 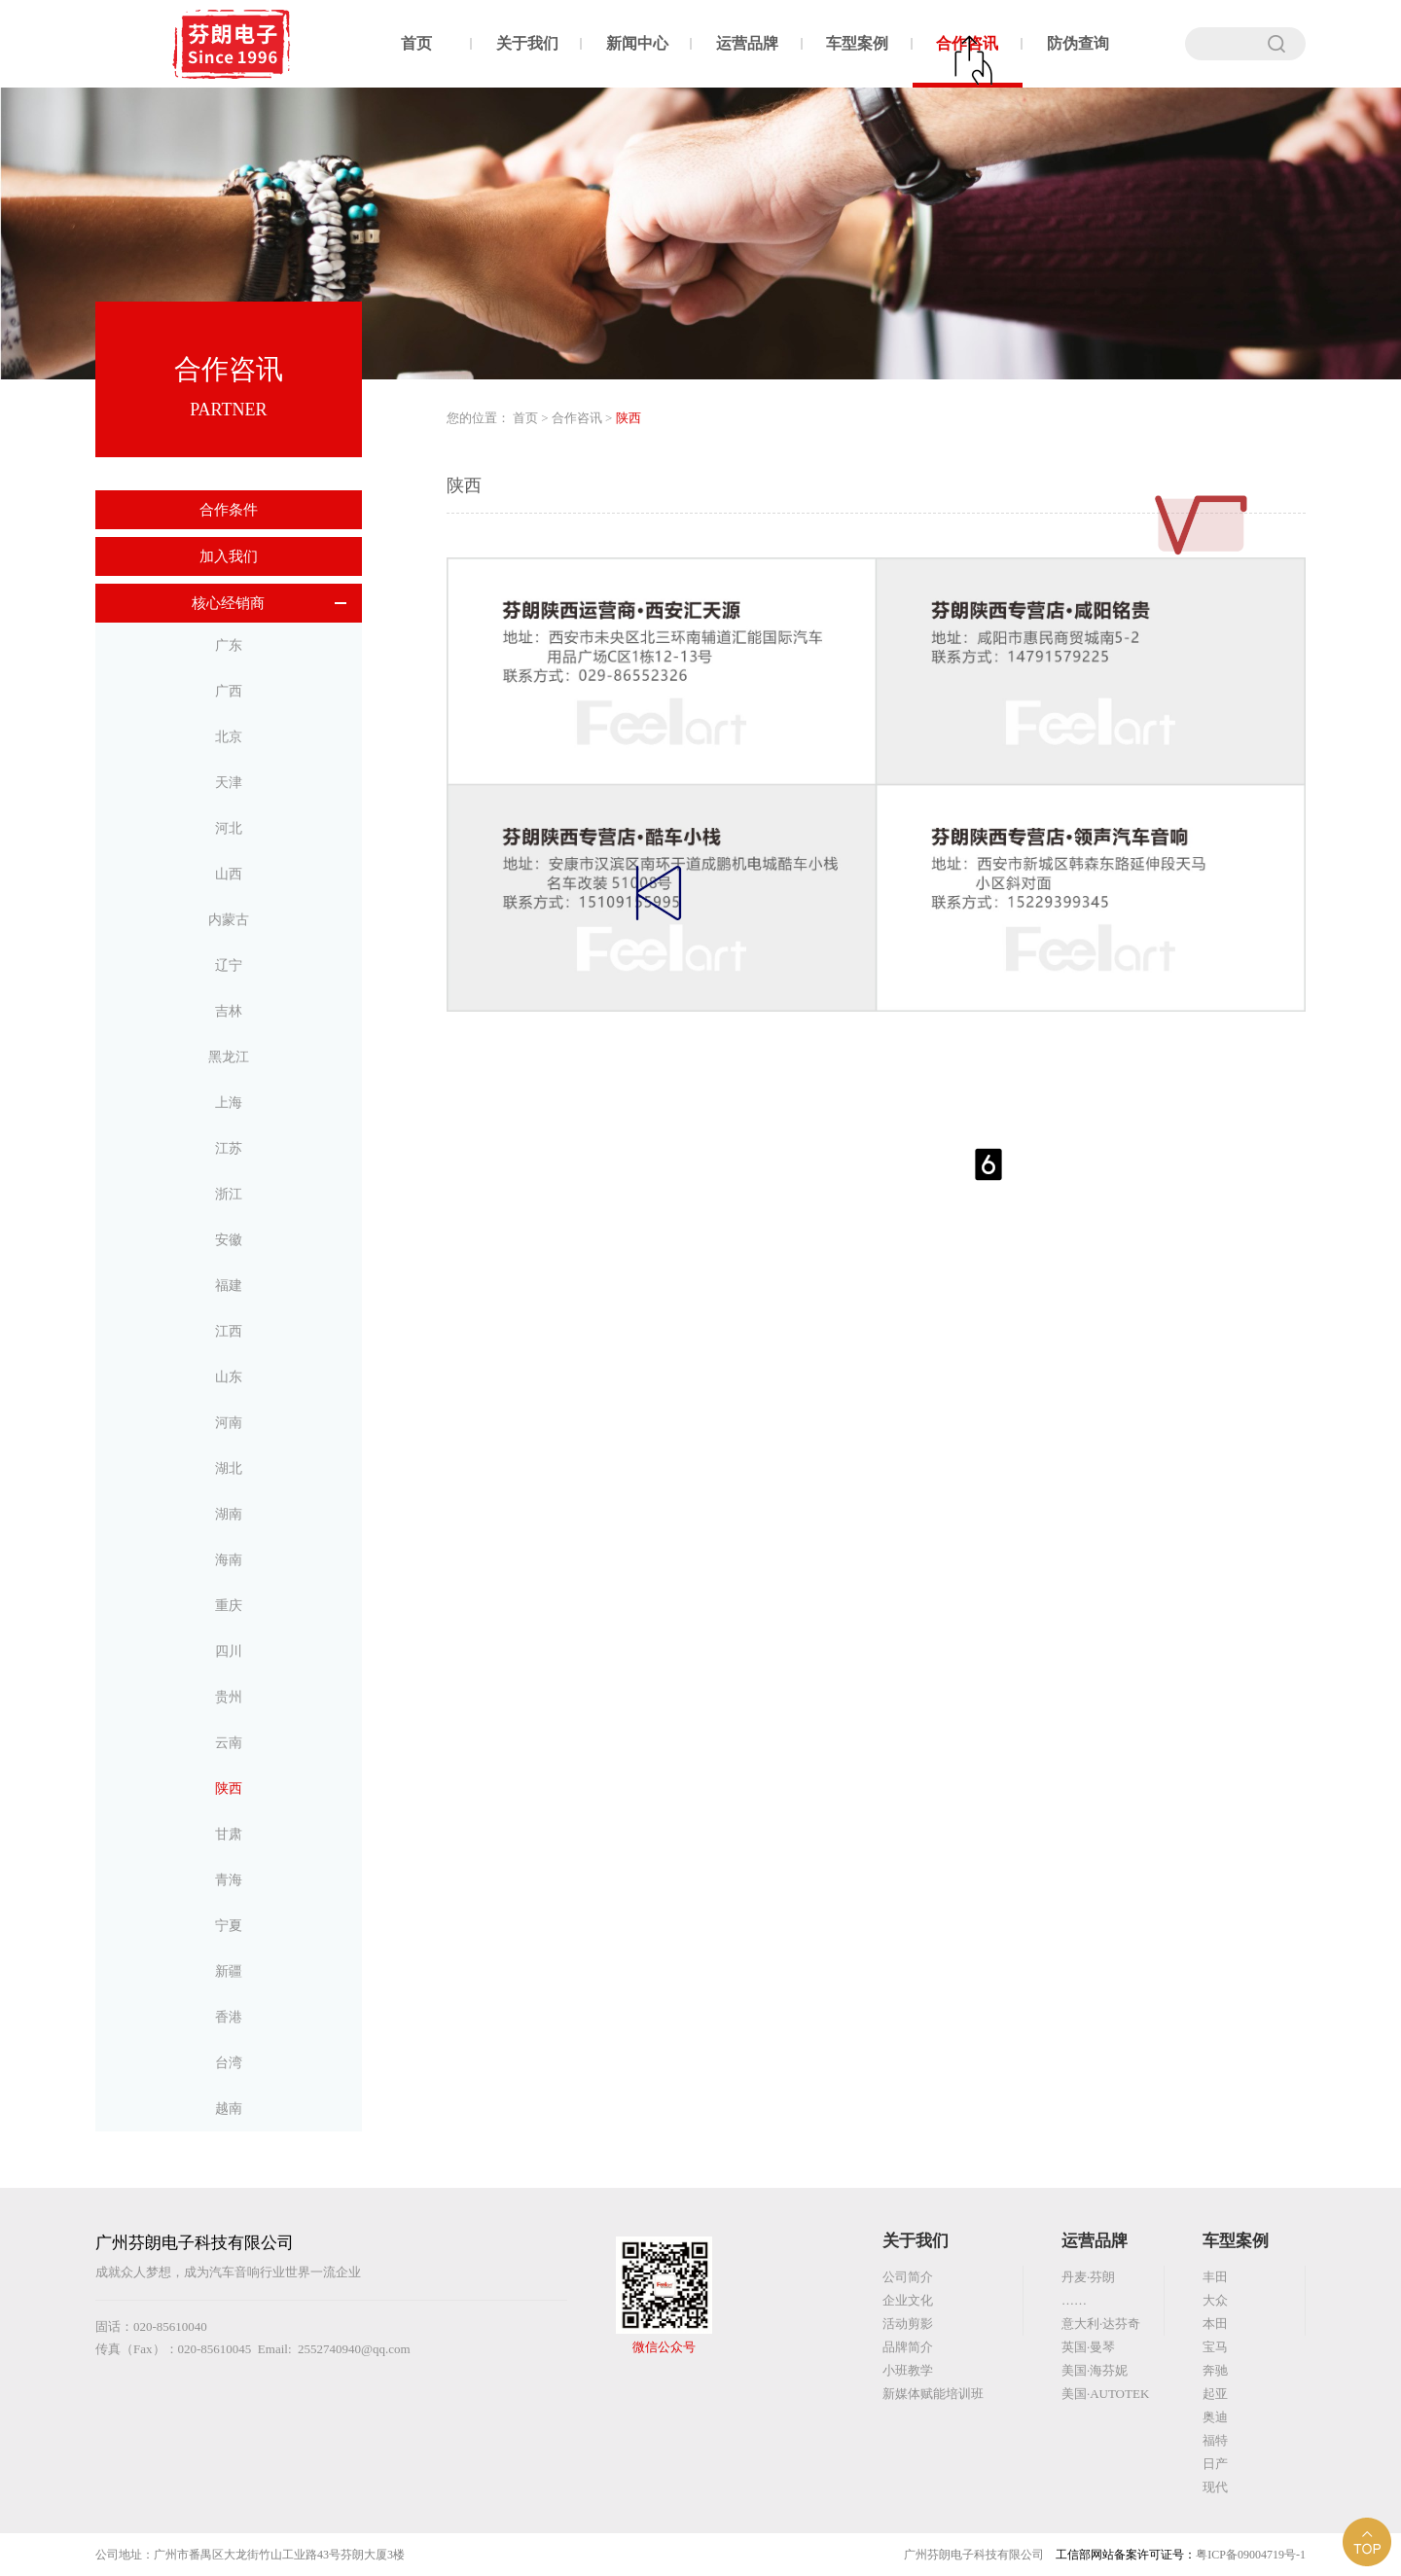 I want to click on deposit or add funds to your account, so click(x=971, y=60).